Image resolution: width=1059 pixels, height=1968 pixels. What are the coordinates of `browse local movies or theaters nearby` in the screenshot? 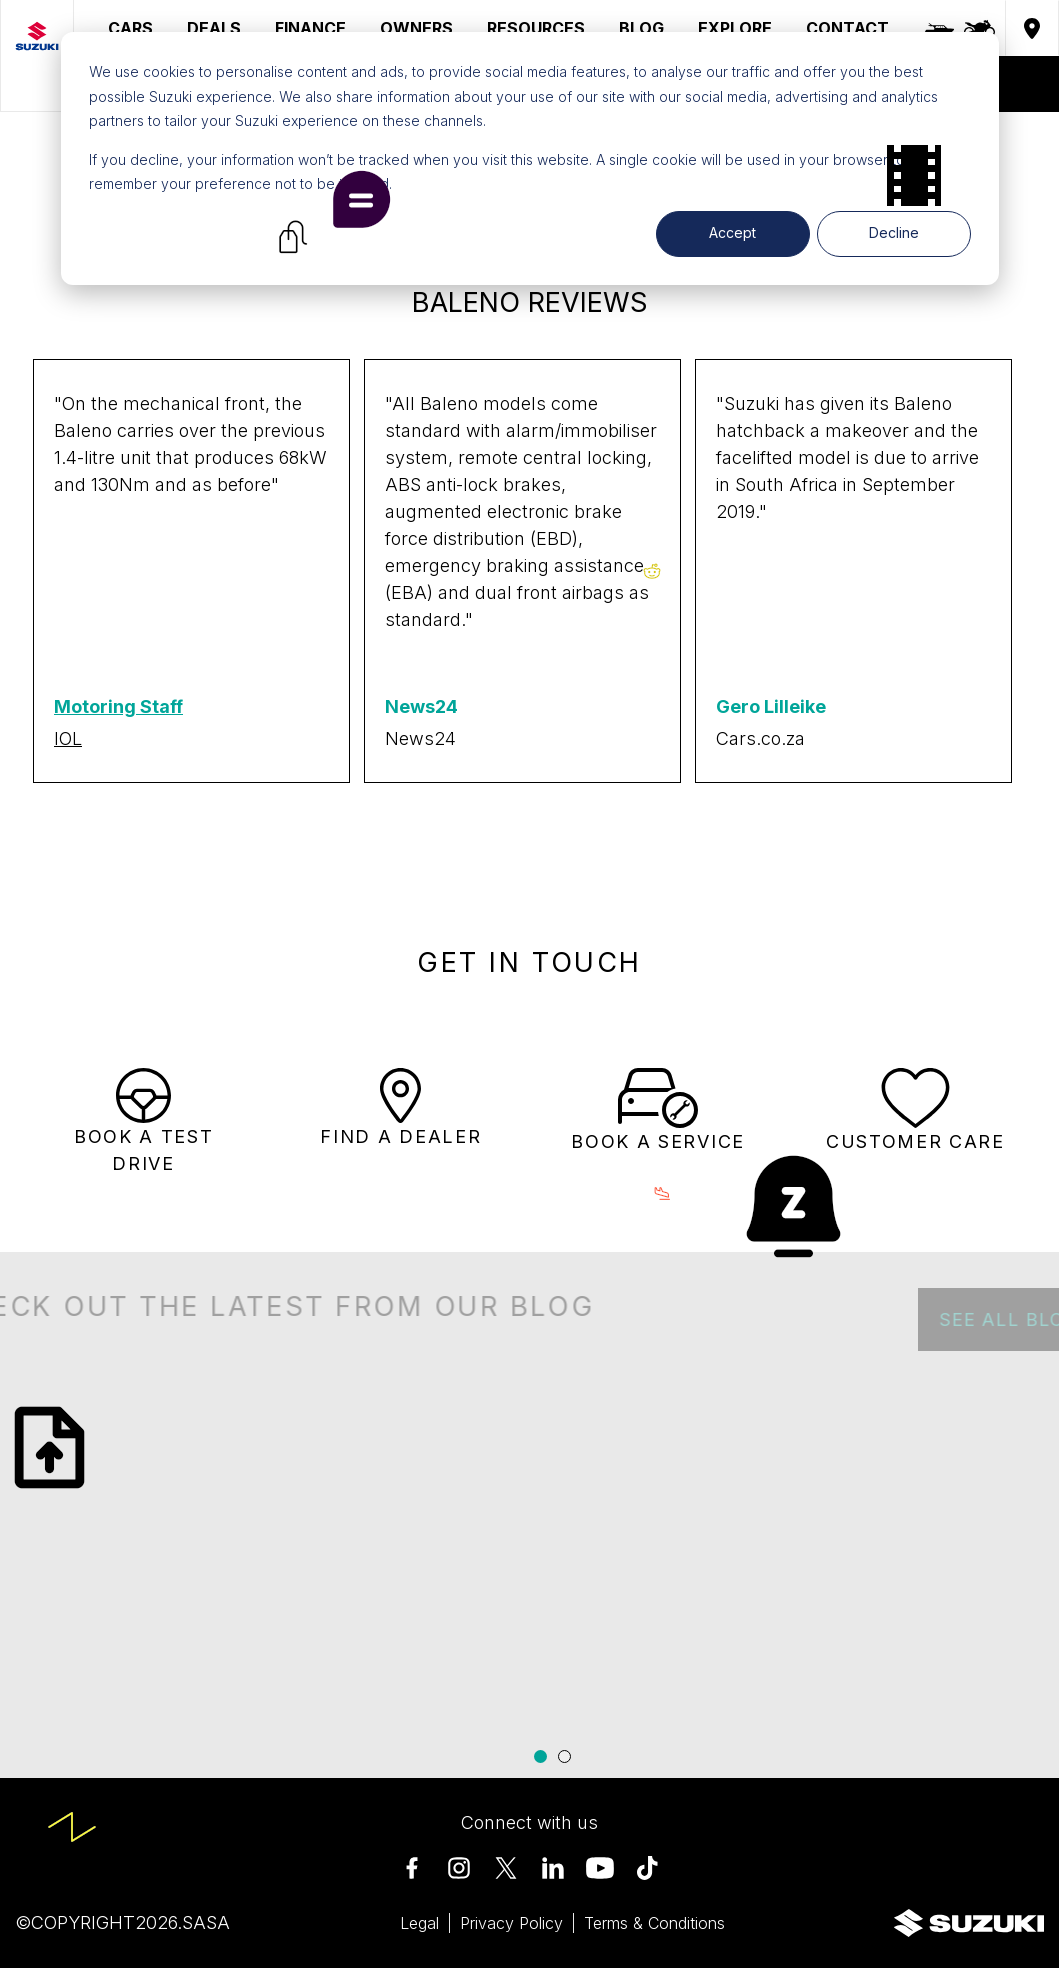 It's located at (914, 175).